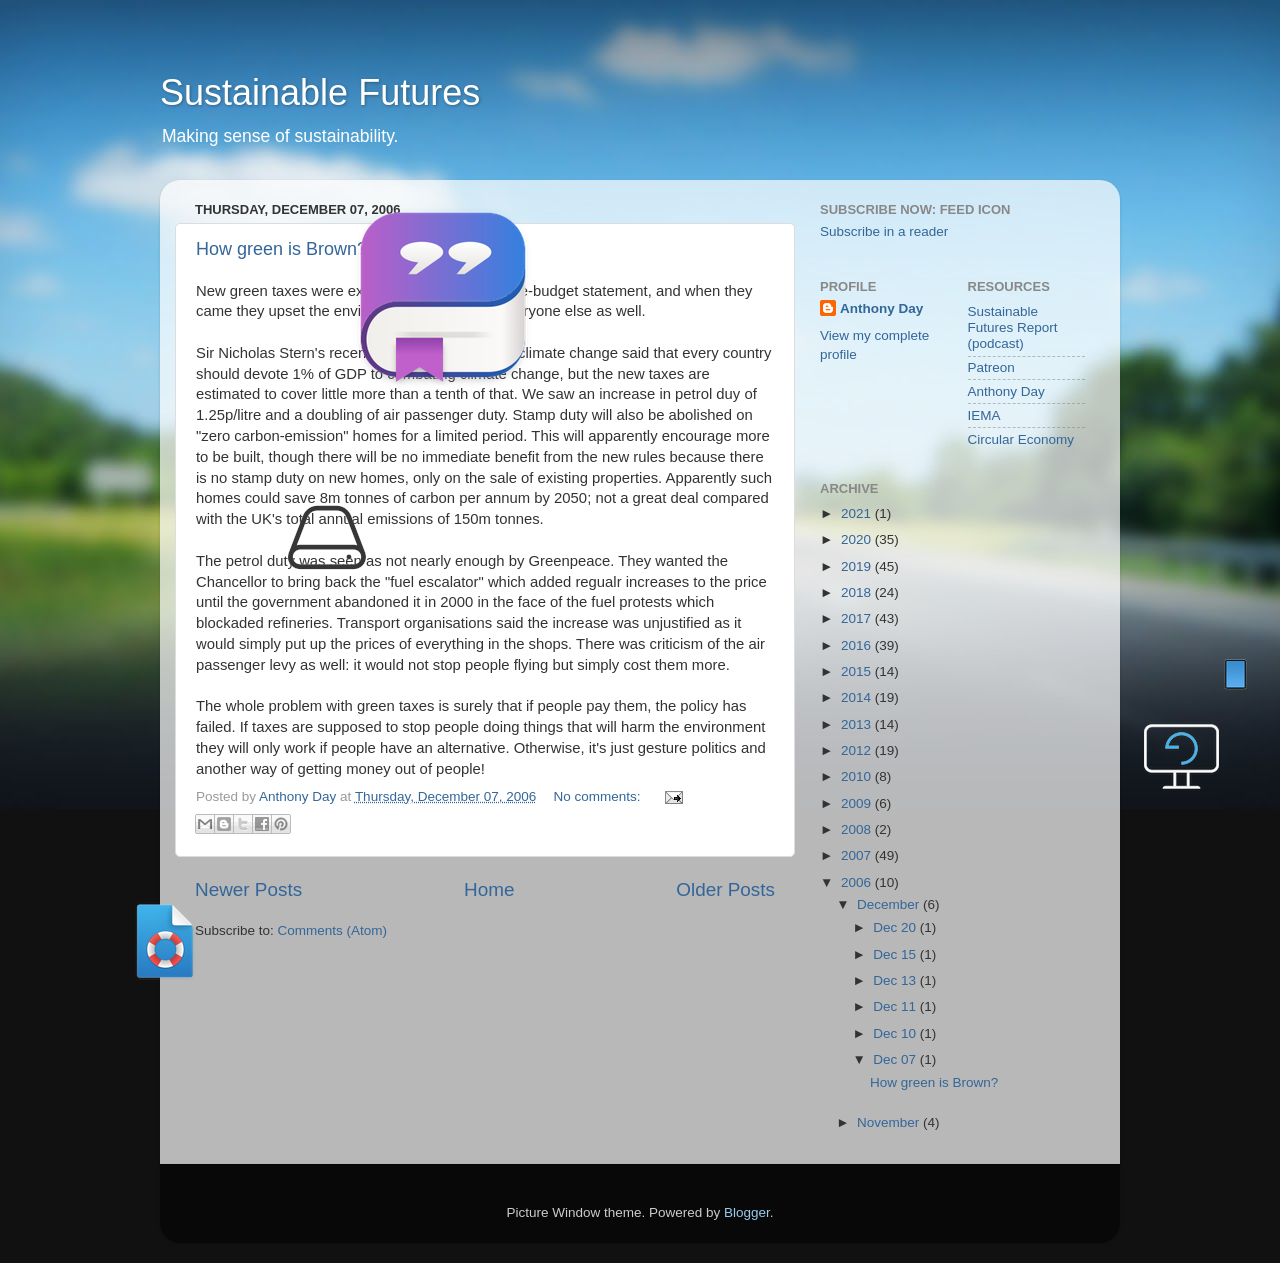 The image size is (1280, 1263). Describe the element at coordinates (327, 535) in the screenshot. I see `eject or safely remove external drive` at that location.